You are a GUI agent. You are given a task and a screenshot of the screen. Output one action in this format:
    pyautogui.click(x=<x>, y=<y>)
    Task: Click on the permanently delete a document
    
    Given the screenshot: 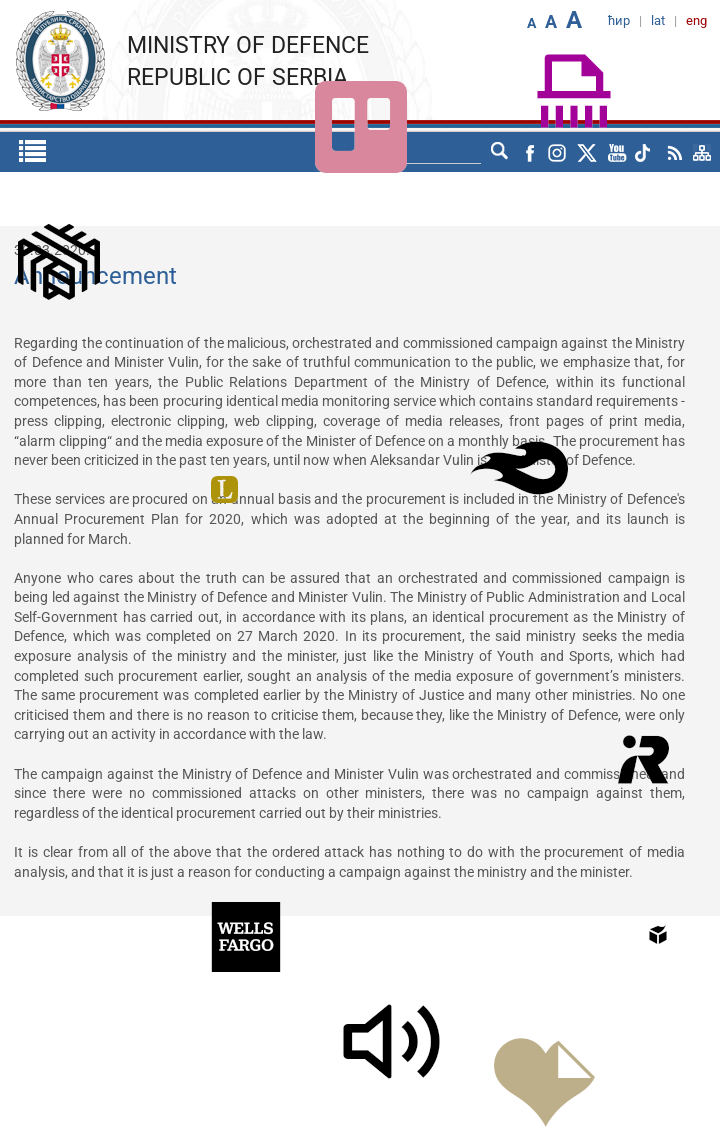 What is the action you would take?
    pyautogui.click(x=574, y=91)
    